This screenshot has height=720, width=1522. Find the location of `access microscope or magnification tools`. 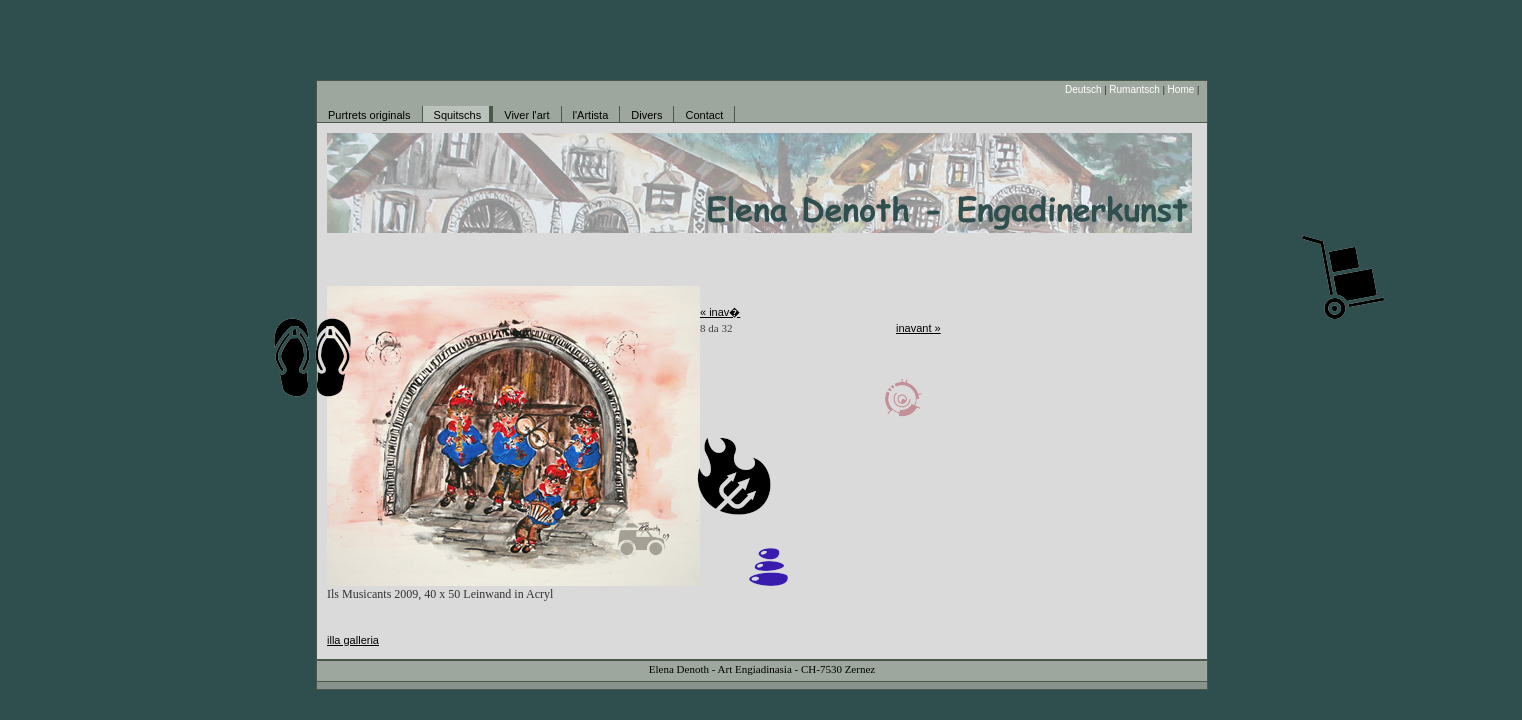

access microscope or magnification tools is located at coordinates (903, 397).